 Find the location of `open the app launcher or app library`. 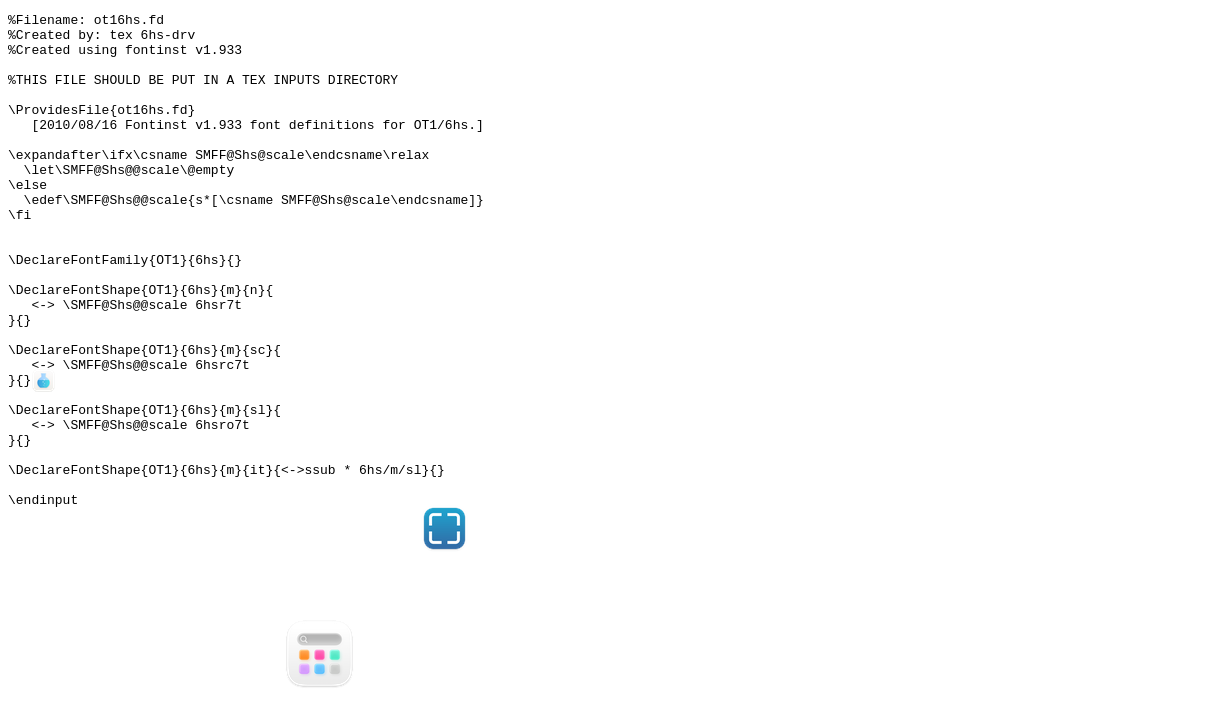

open the app launcher or app library is located at coordinates (319, 653).